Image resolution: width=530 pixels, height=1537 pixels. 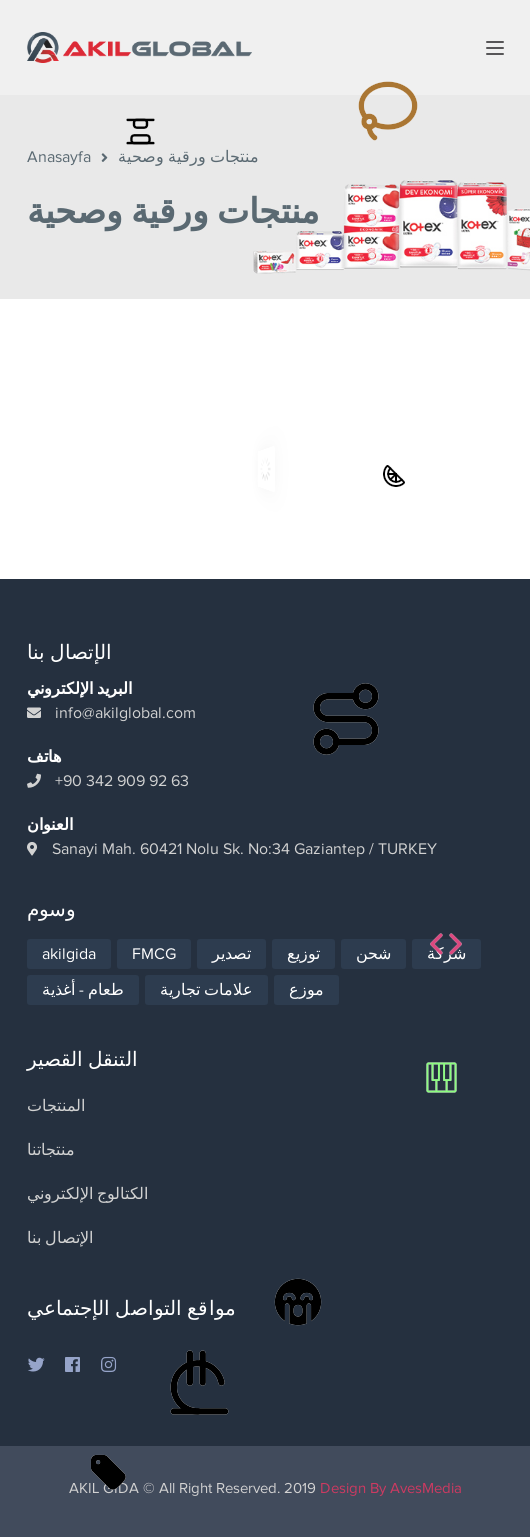 I want to click on open music or piano app, so click(x=441, y=1077).